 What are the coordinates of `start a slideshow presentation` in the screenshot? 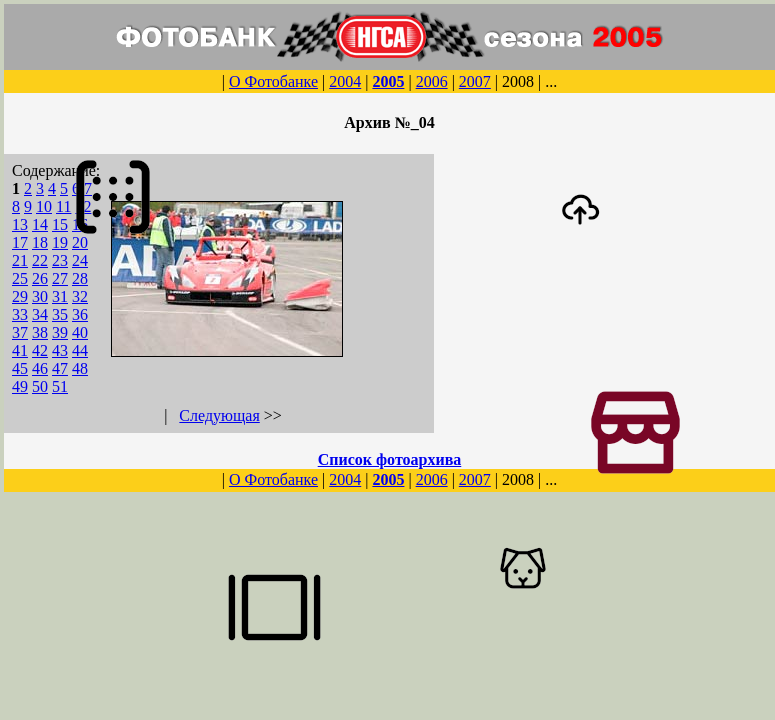 It's located at (274, 607).